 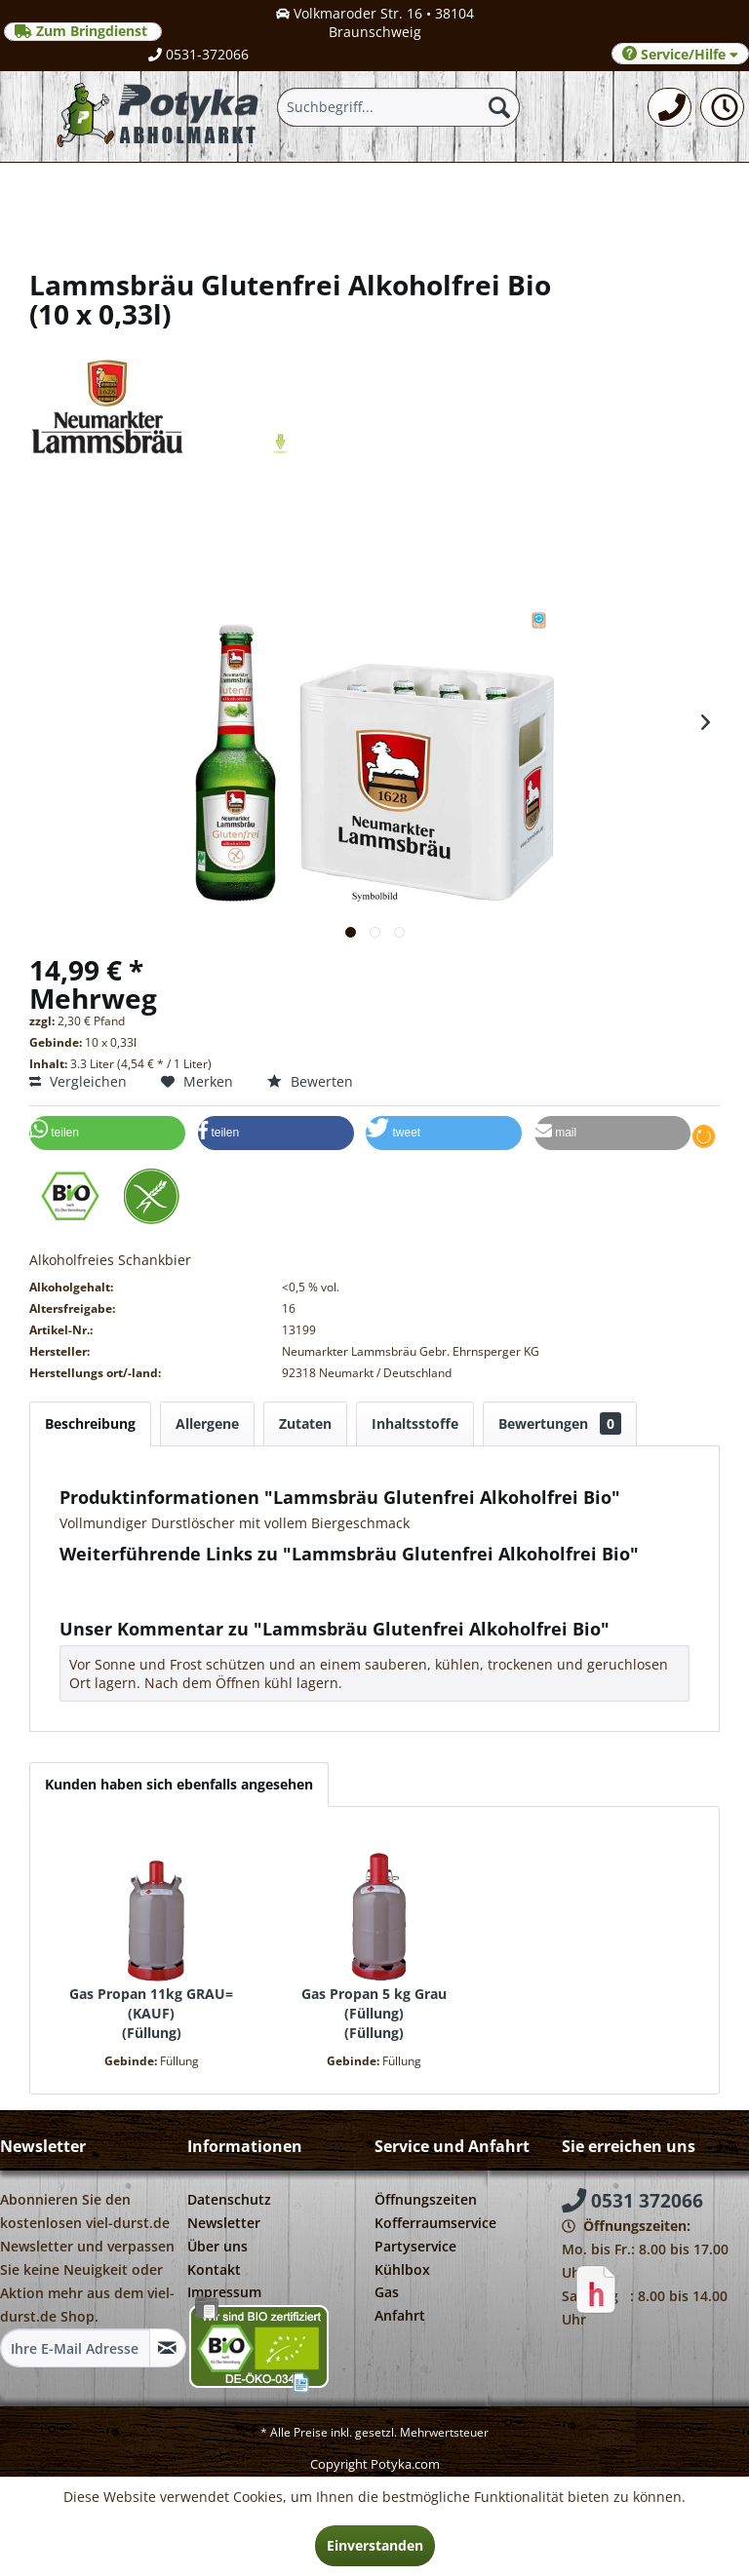 What do you see at coordinates (207, 2307) in the screenshot?
I see `open a file or document` at bounding box center [207, 2307].